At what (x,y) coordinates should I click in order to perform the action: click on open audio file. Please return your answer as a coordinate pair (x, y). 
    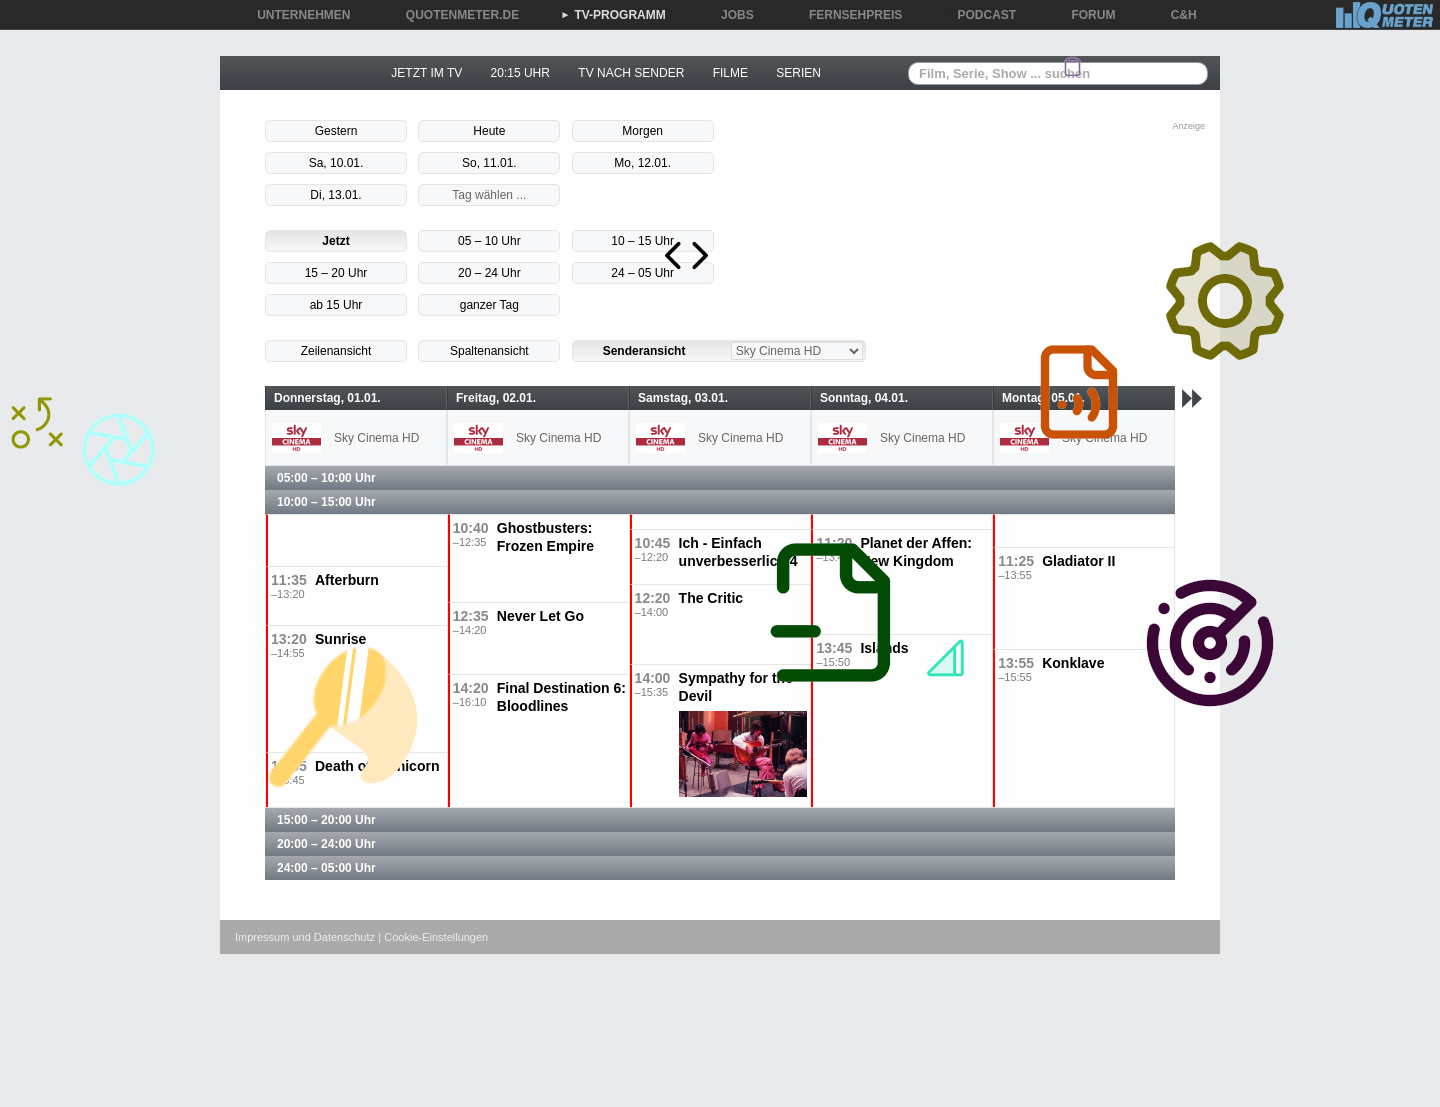
    Looking at the image, I should click on (1079, 392).